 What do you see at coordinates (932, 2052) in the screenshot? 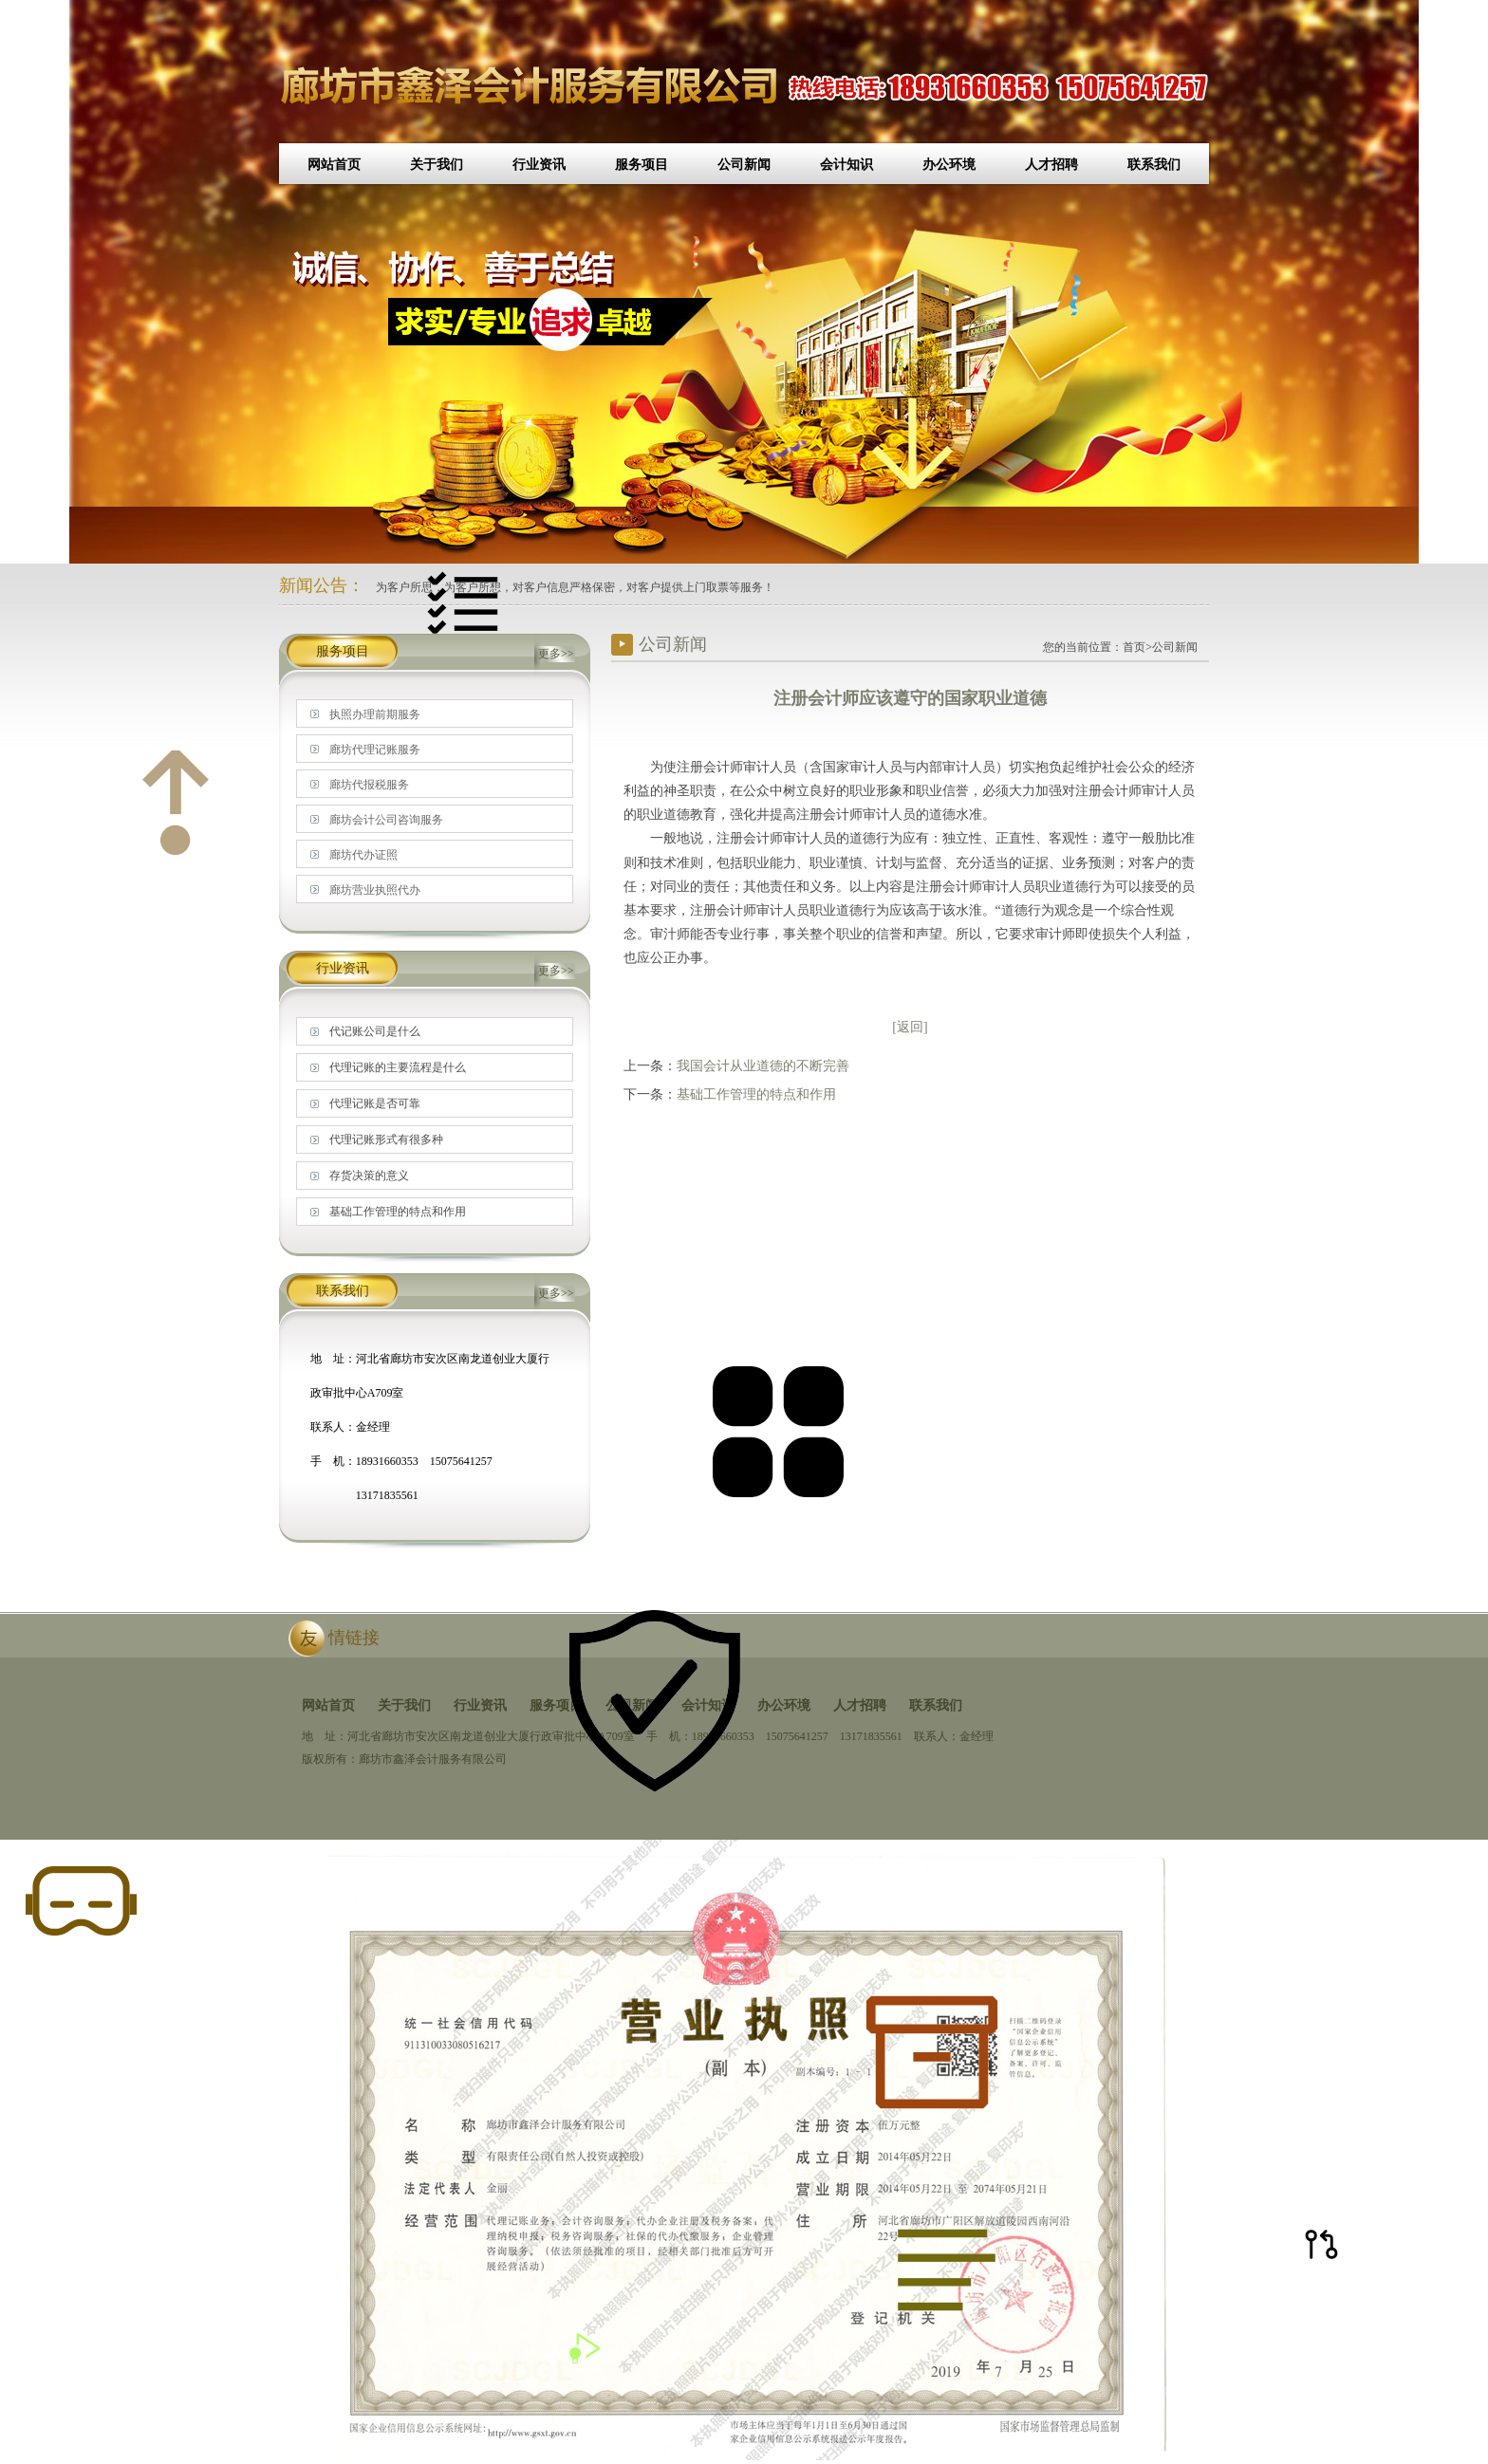
I see `archive selected items` at bounding box center [932, 2052].